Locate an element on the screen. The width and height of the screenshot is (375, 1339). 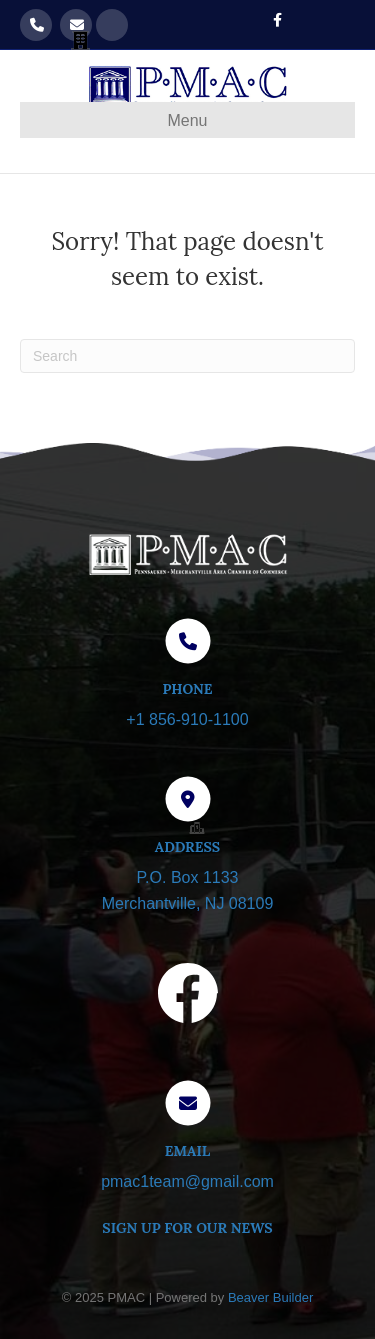
view office or workplace location is located at coordinates (80, 40).